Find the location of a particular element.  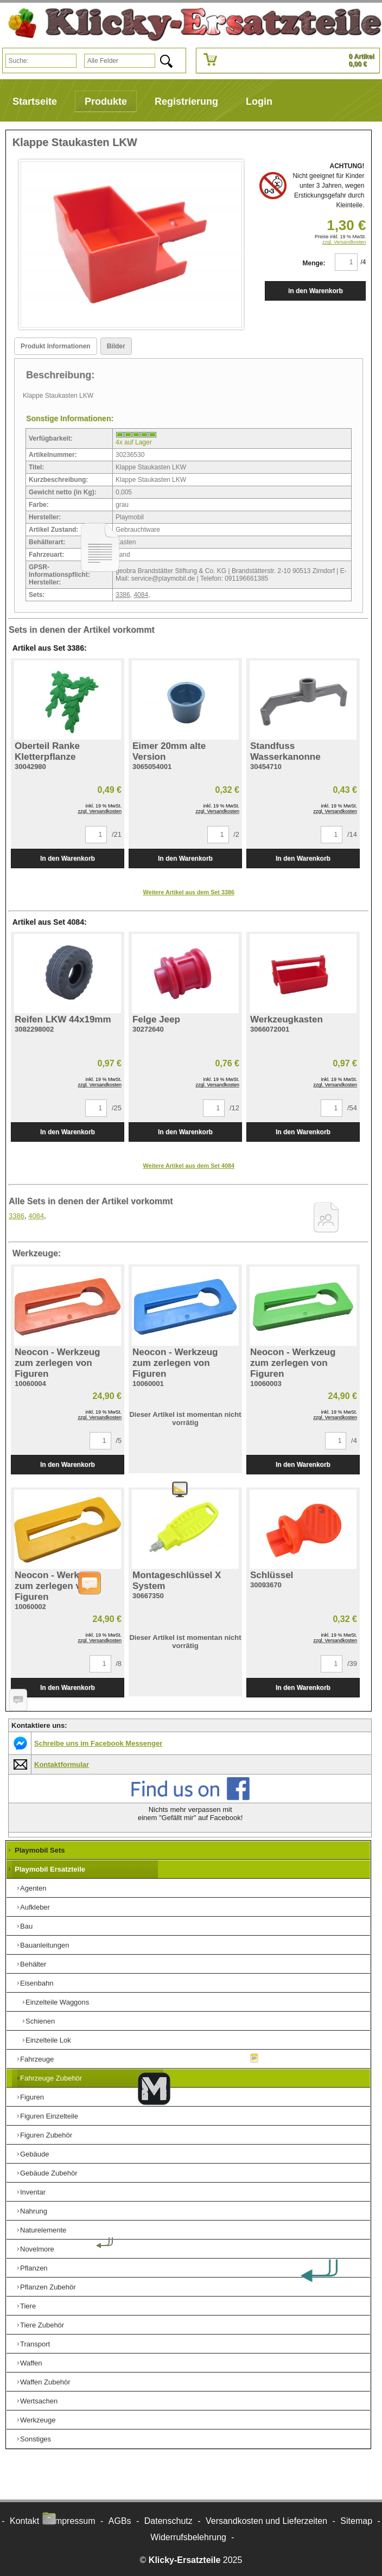

indicates an authors or contributors file is located at coordinates (326, 1217).